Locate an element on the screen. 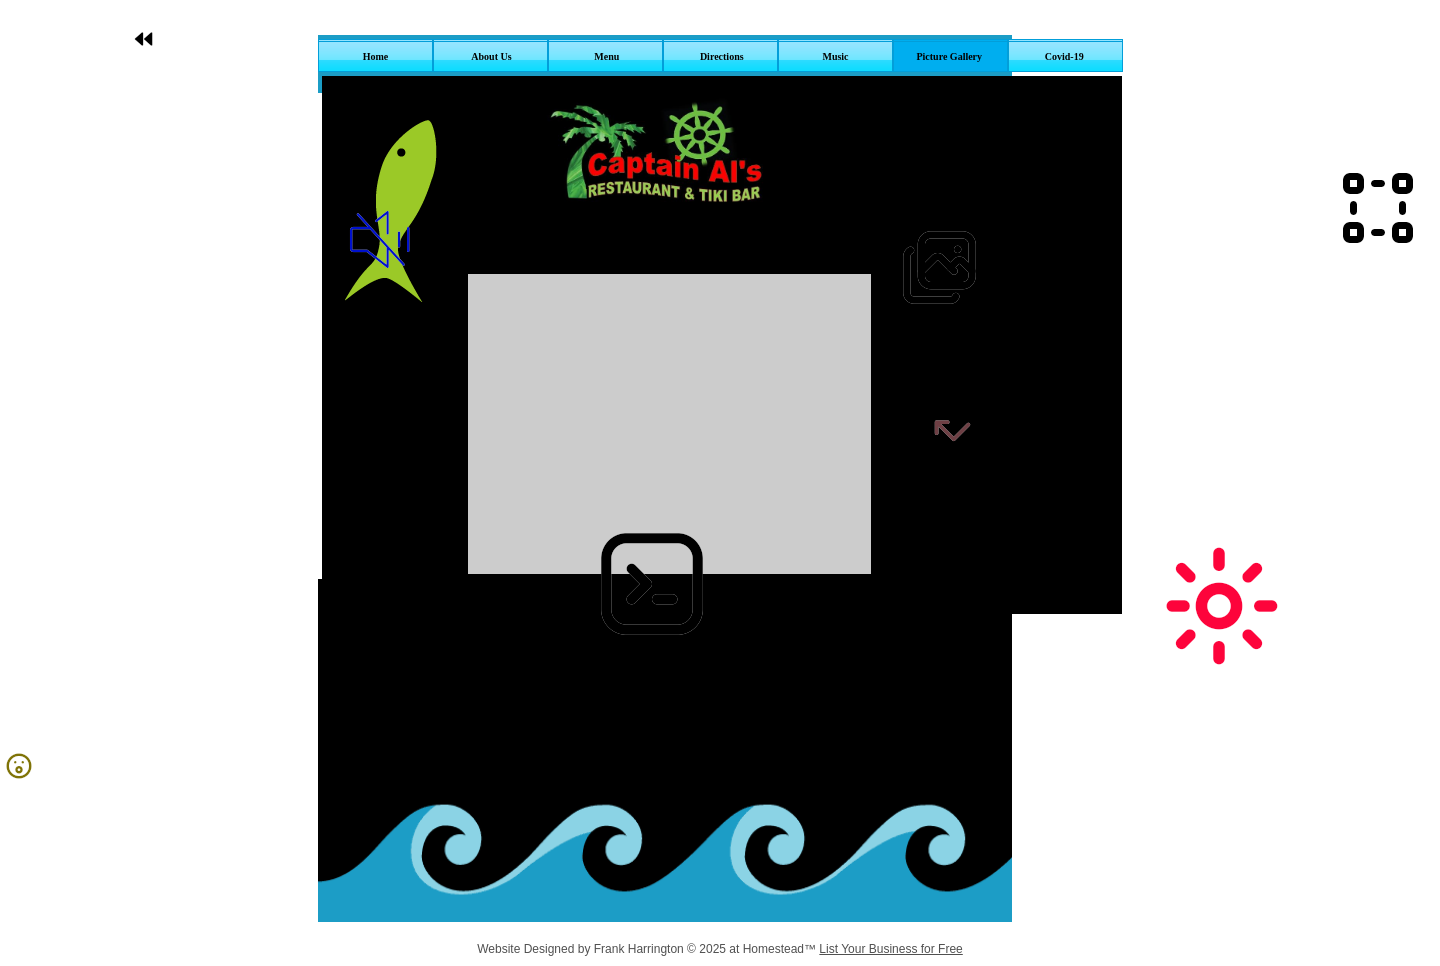 The image size is (1440, 966). adjust transformation anchor point is located at coordinates (1378, 208).